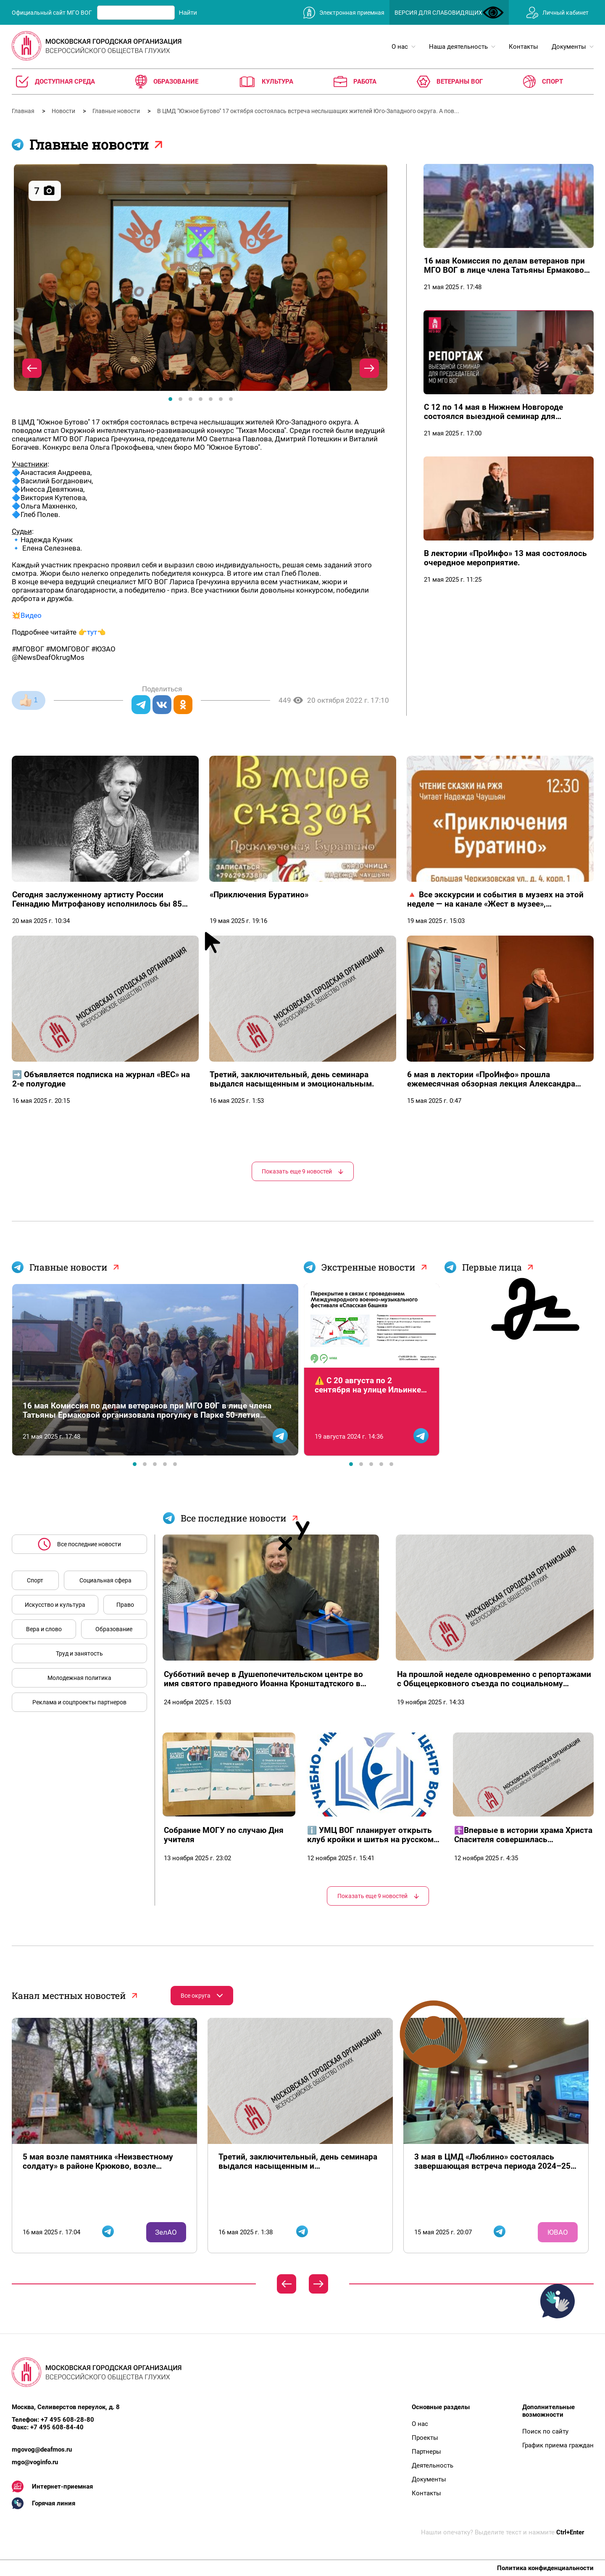 The width and height of the screenshot is (605, 2576). I want to click on access your user profile, so click(434, 2034).